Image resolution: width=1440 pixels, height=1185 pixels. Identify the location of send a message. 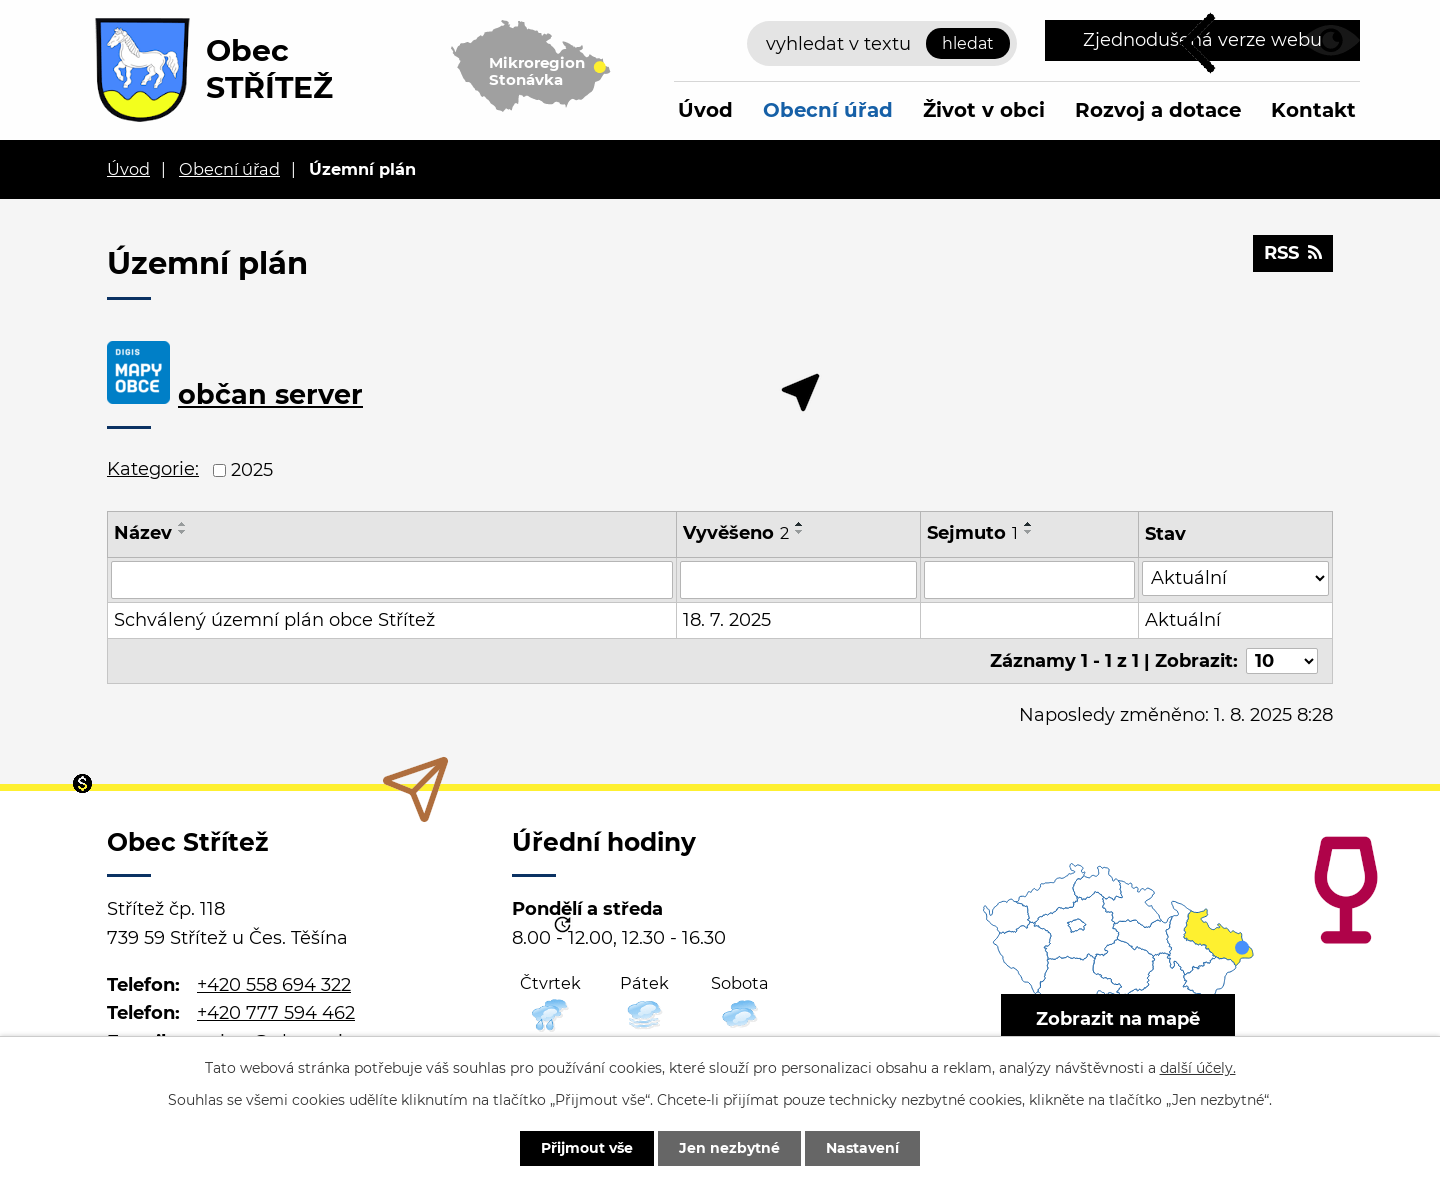
(415, 789).